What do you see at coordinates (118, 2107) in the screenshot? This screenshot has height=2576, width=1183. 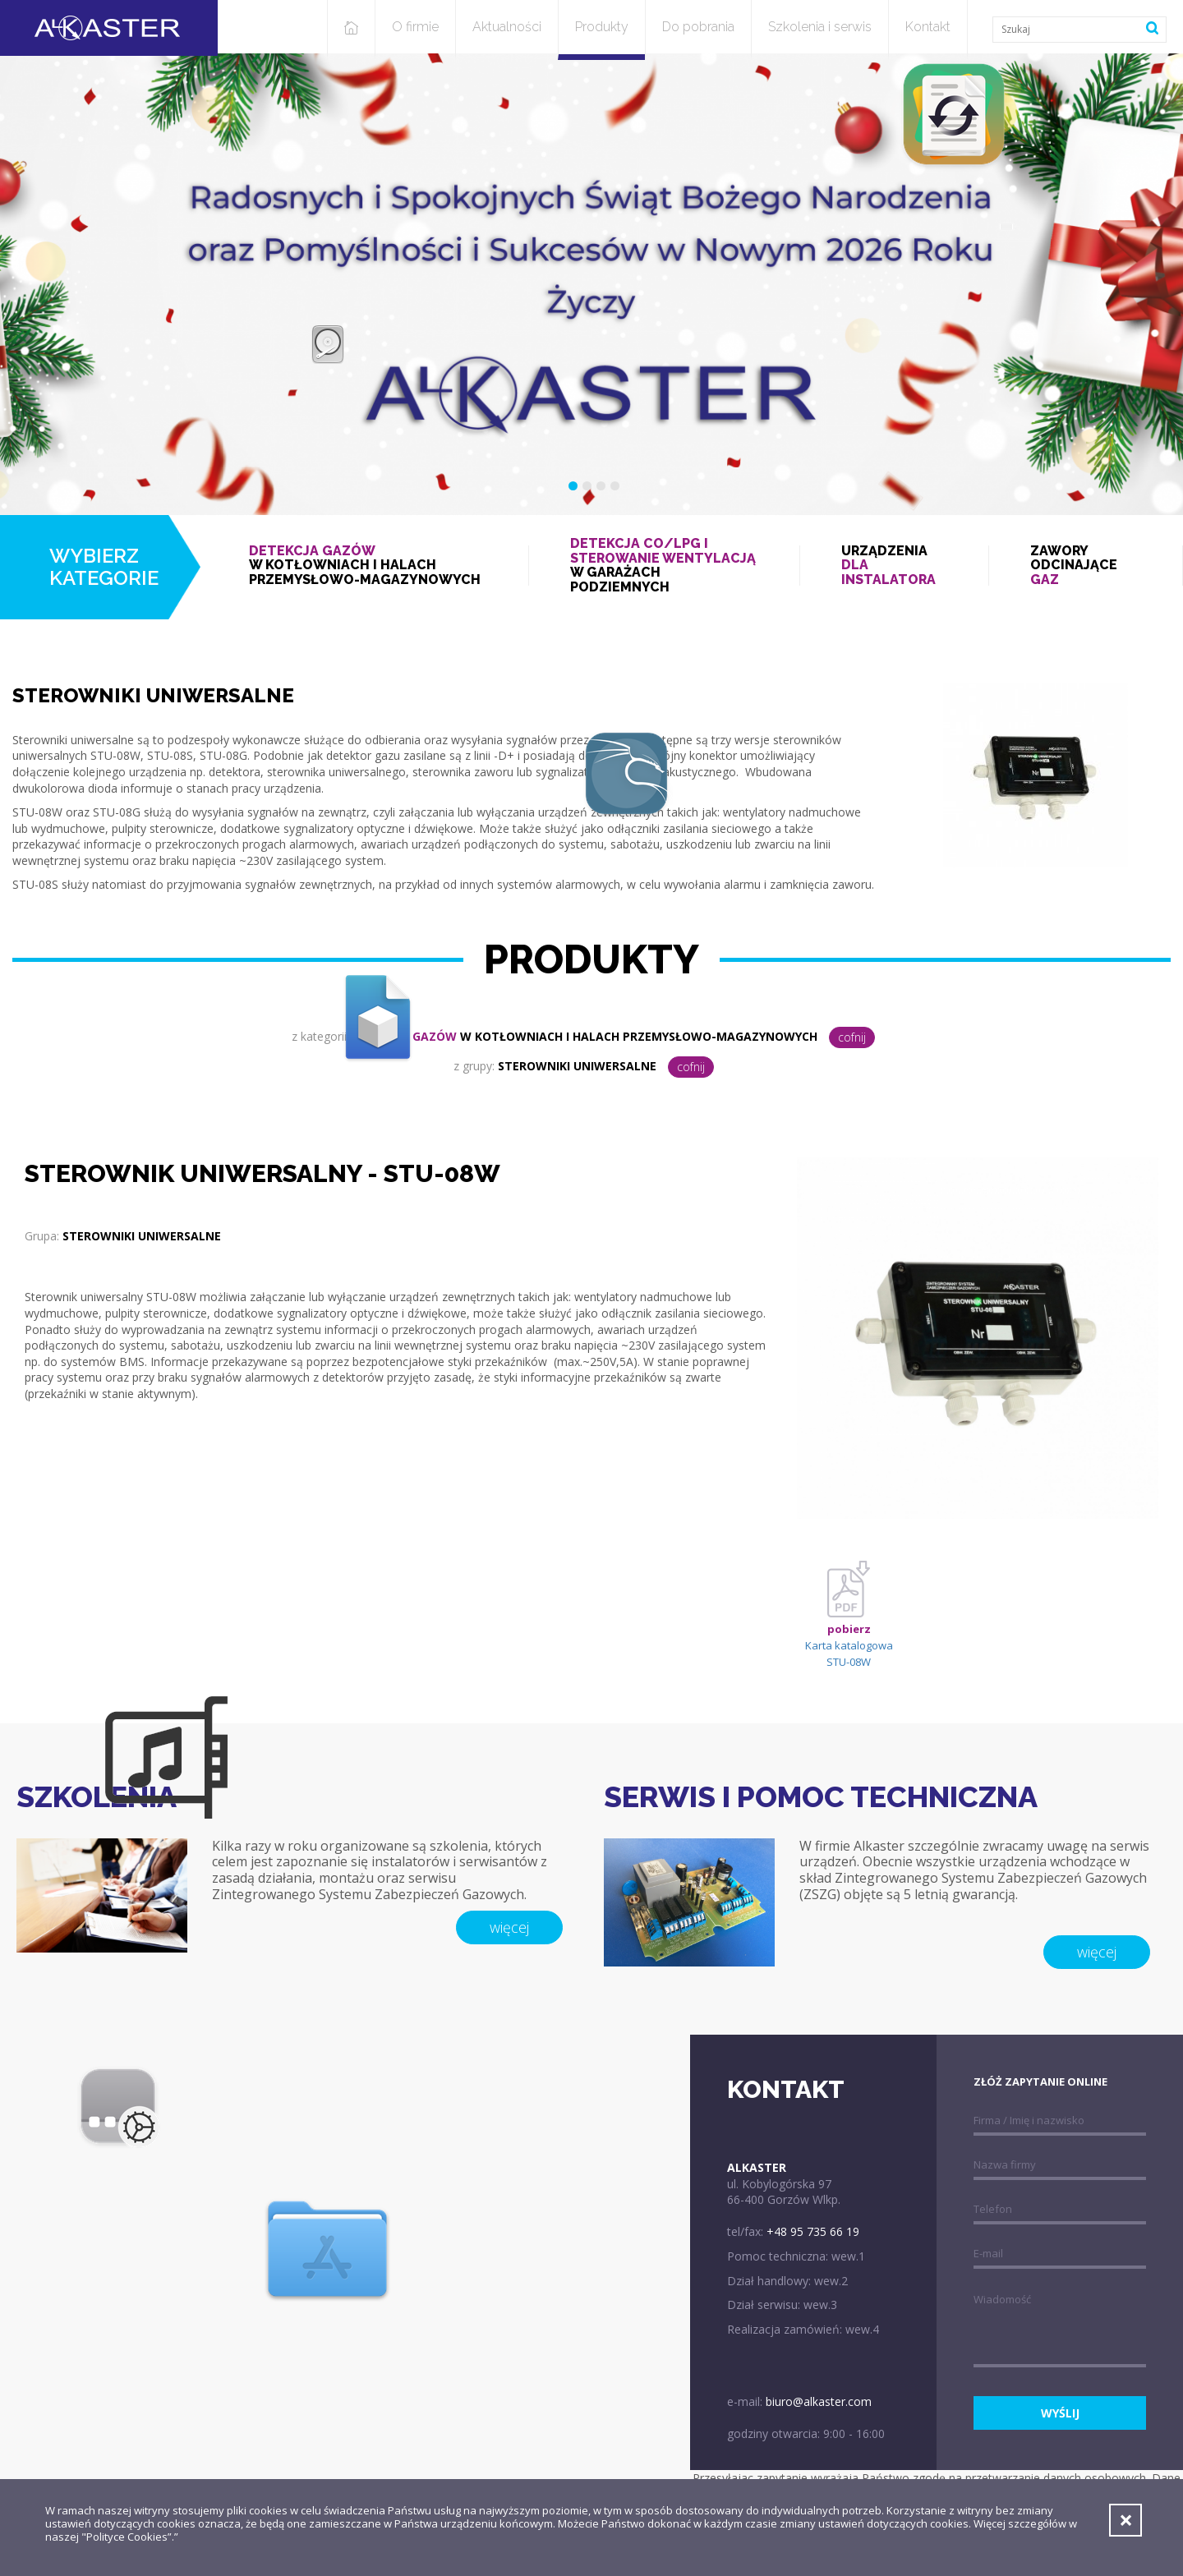 I see `configure xfce panel layout and profiles` at bounding box center [118, 2107].